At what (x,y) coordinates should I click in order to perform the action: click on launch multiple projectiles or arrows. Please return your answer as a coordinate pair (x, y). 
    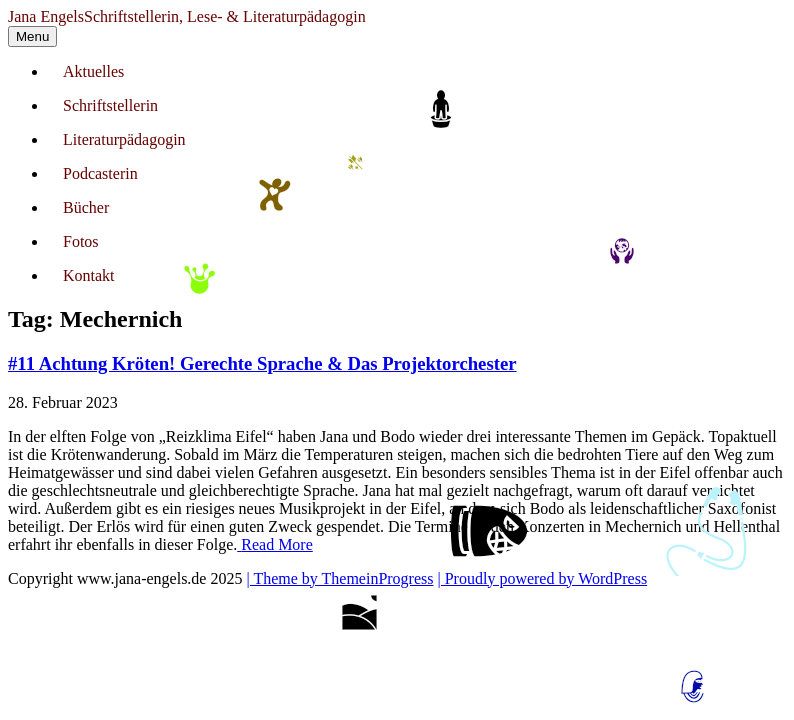
    Looking at the image, I should click on (355, 162).